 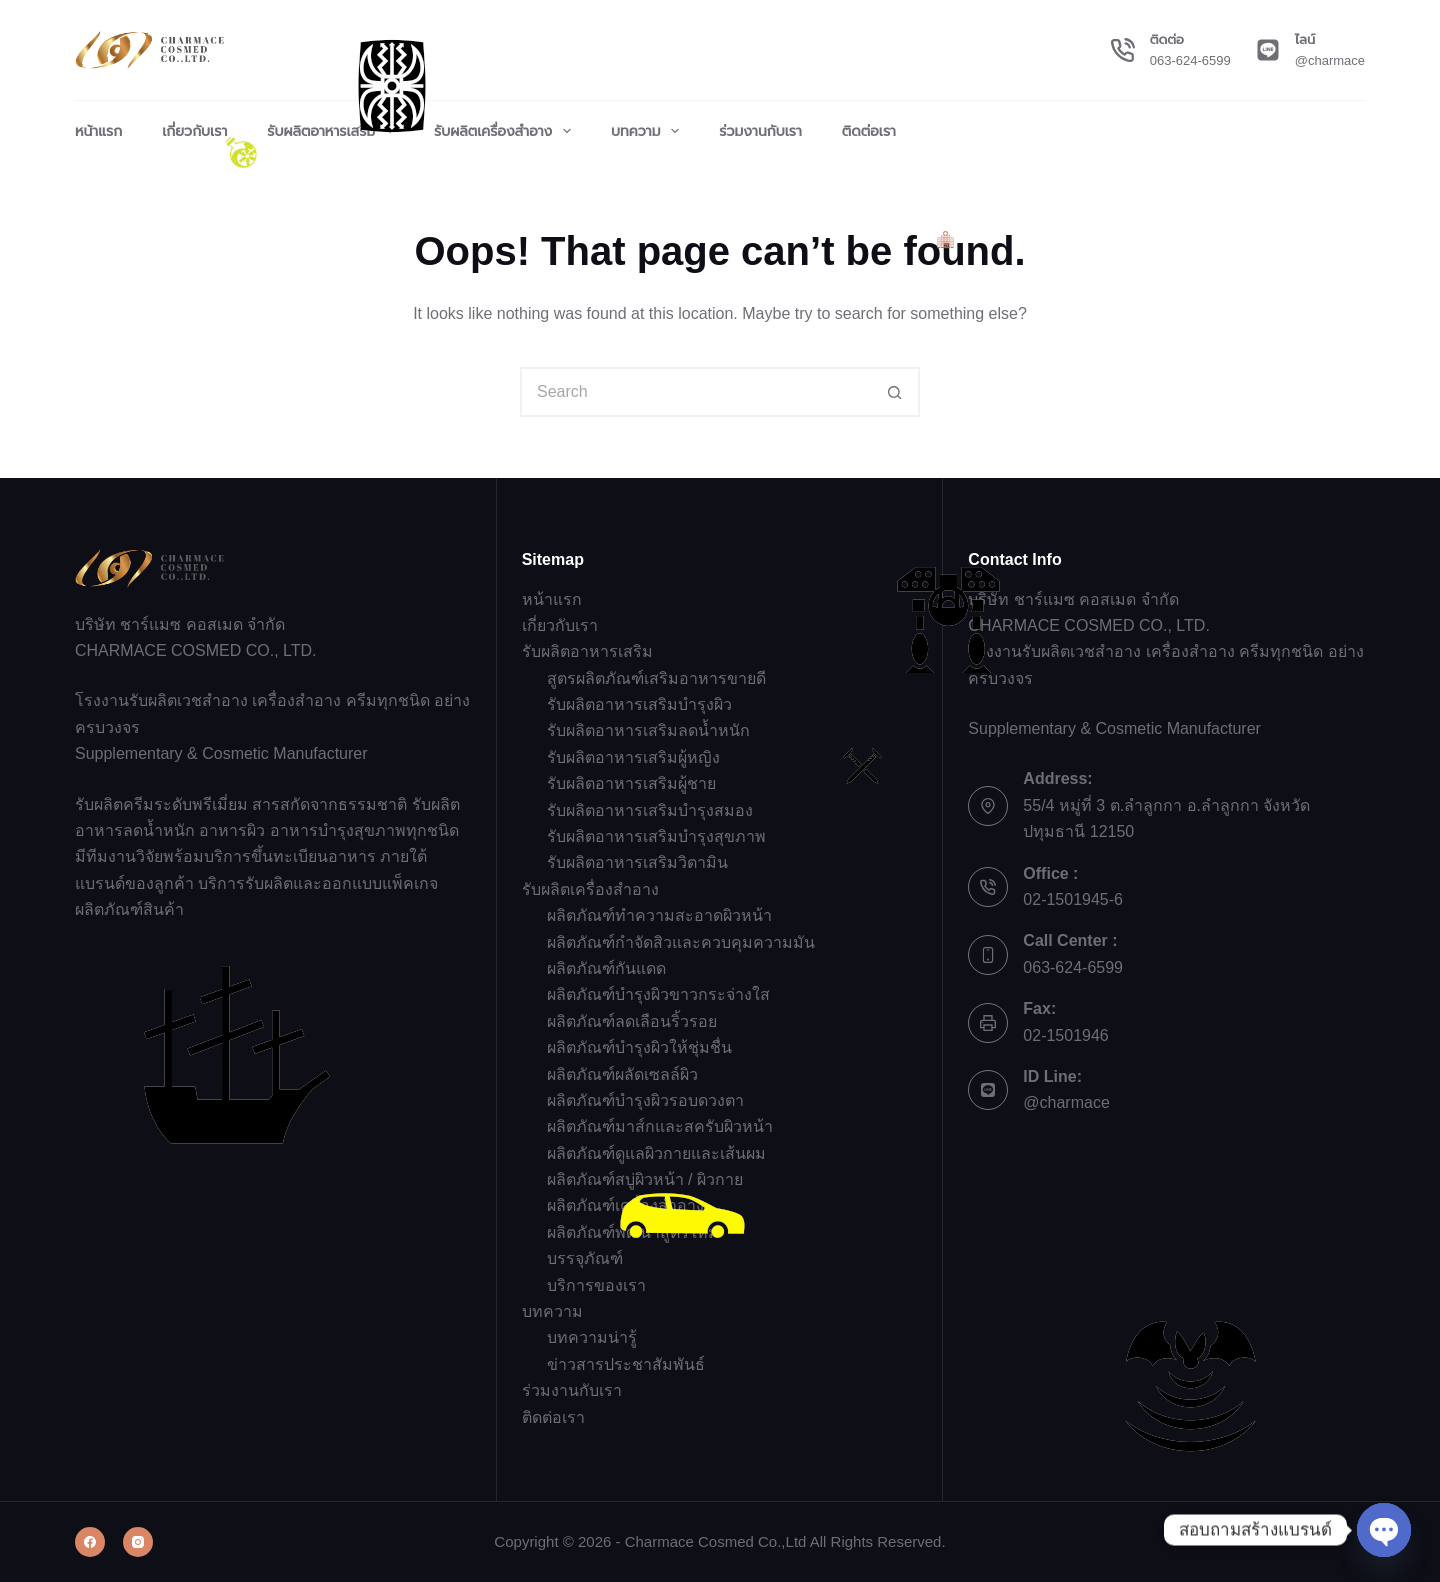 I want to click on select city car vehicle type, so click(x=682, y=1215).